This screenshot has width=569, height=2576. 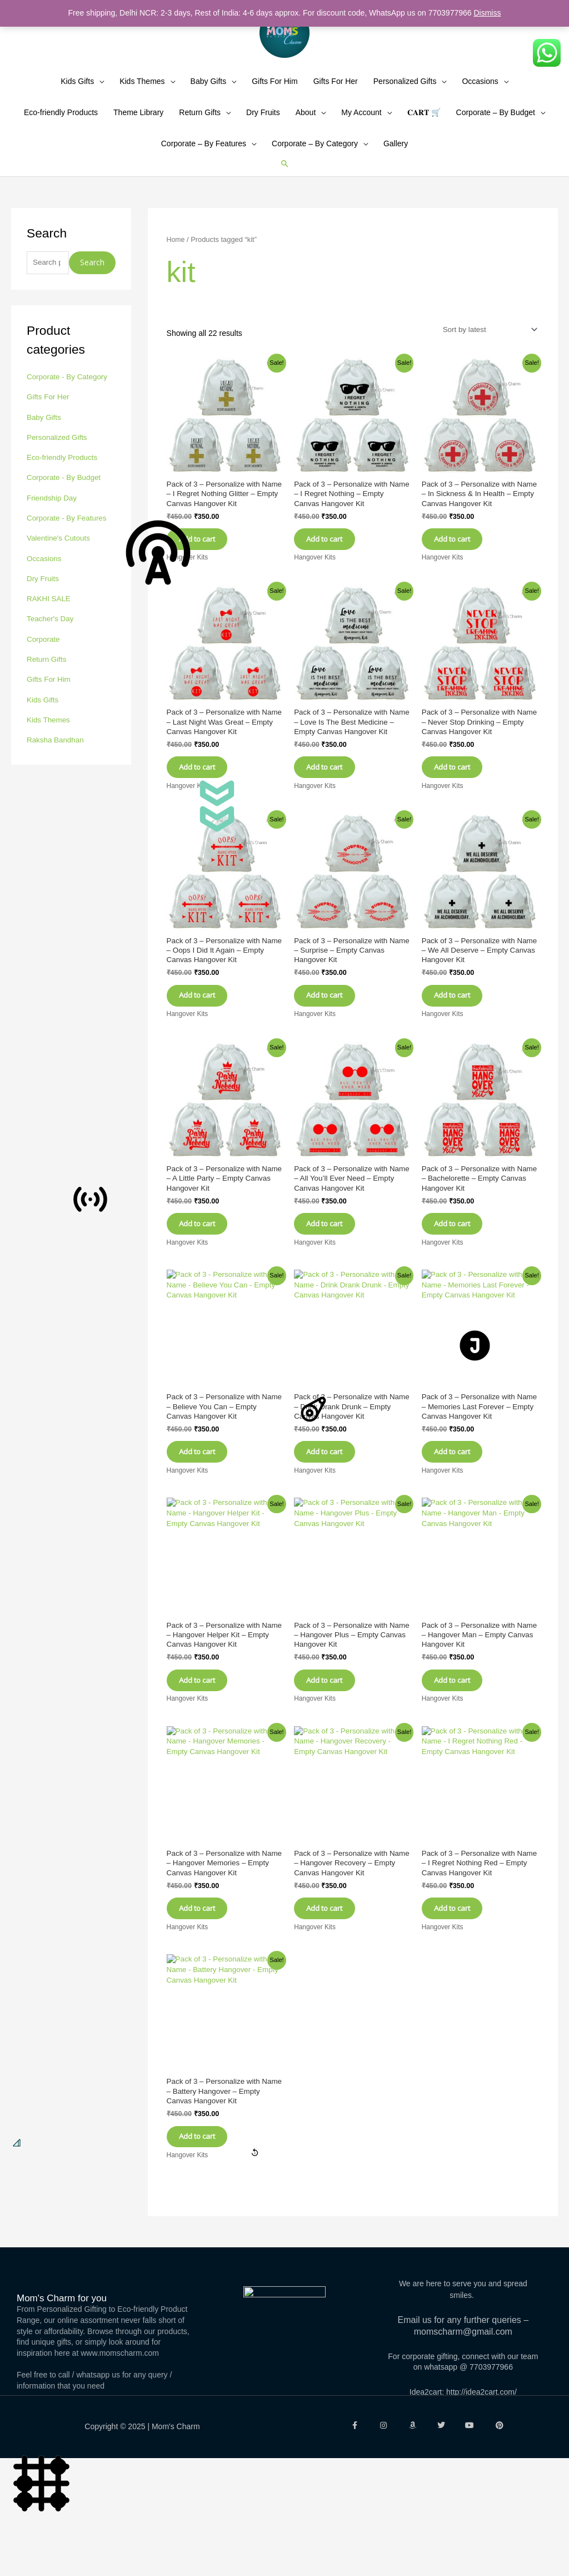 I want to click on rewind video by 5 seconds, so click(x=254, y=2152).